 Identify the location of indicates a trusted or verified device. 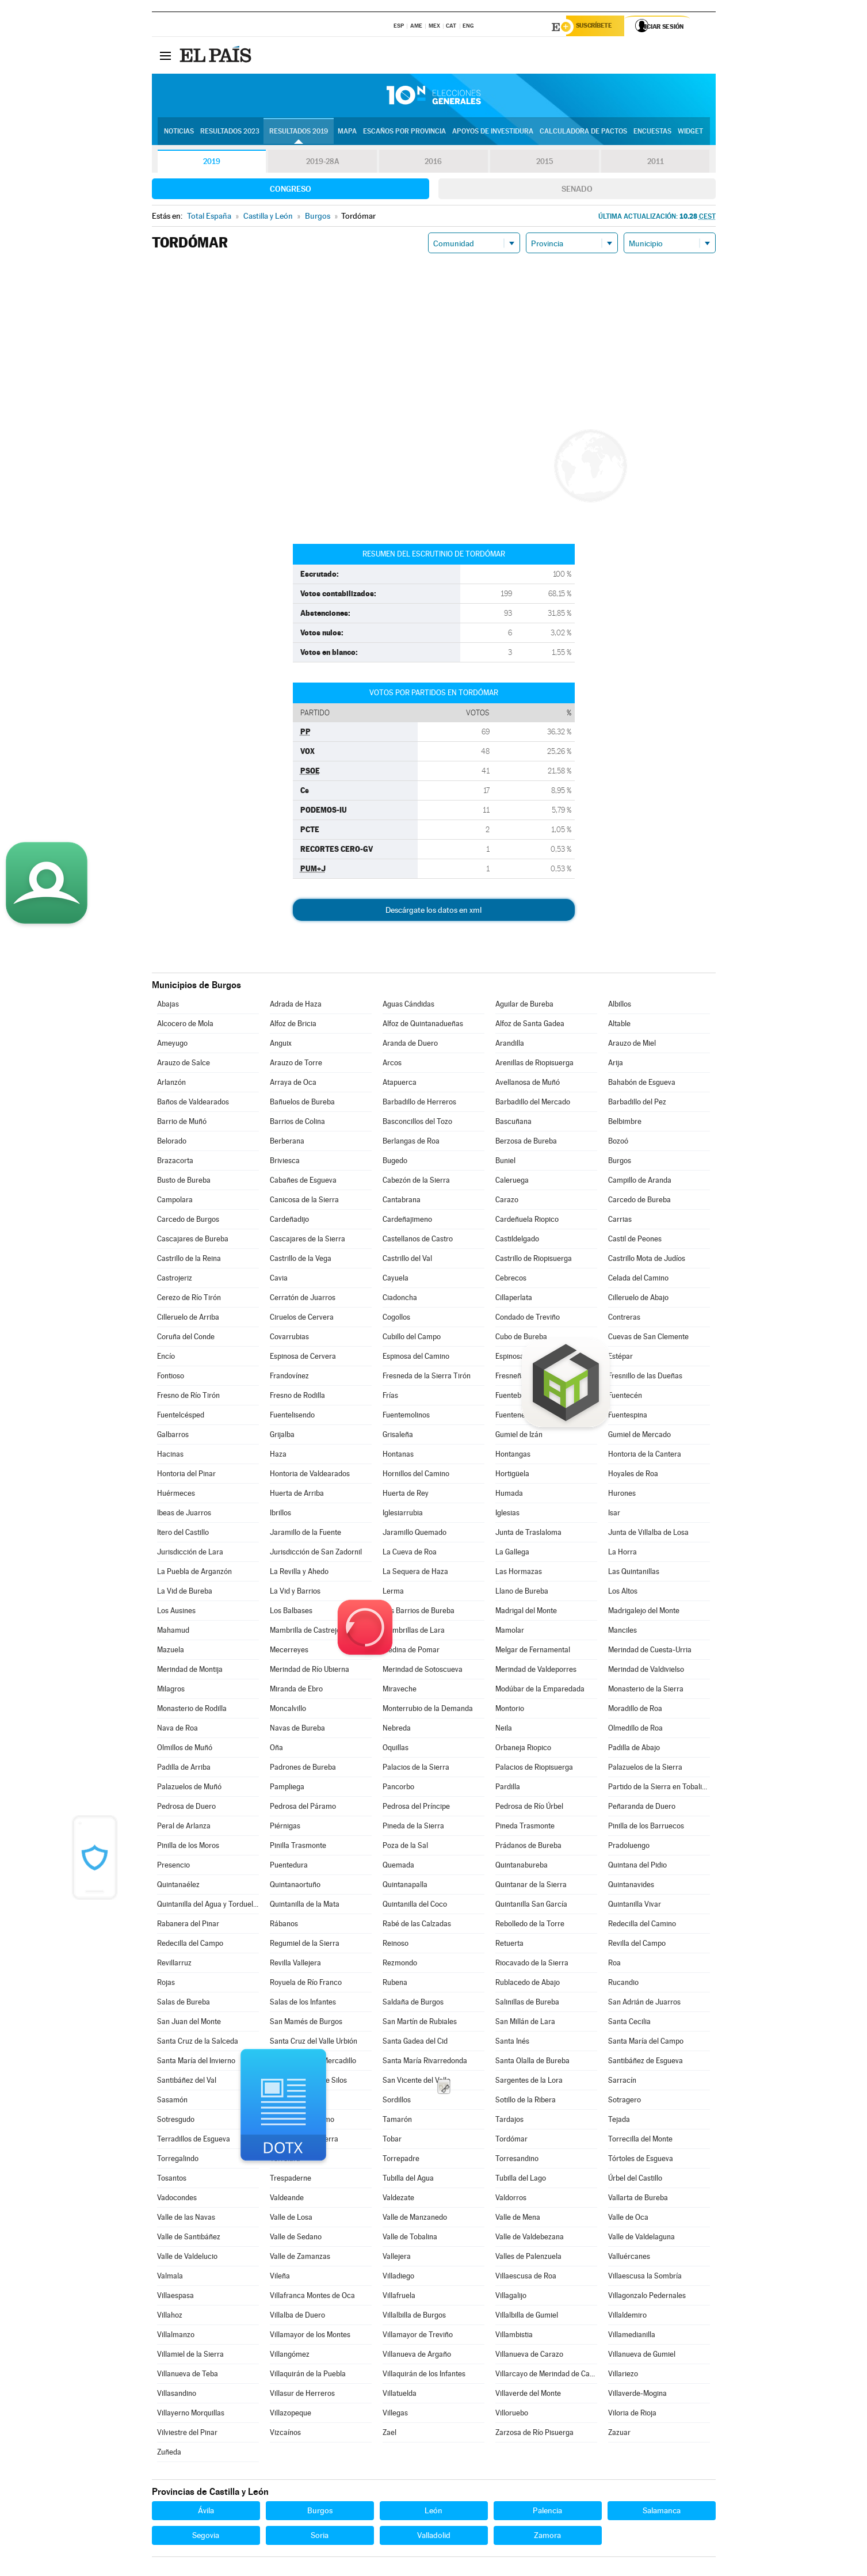
(94, 1857).